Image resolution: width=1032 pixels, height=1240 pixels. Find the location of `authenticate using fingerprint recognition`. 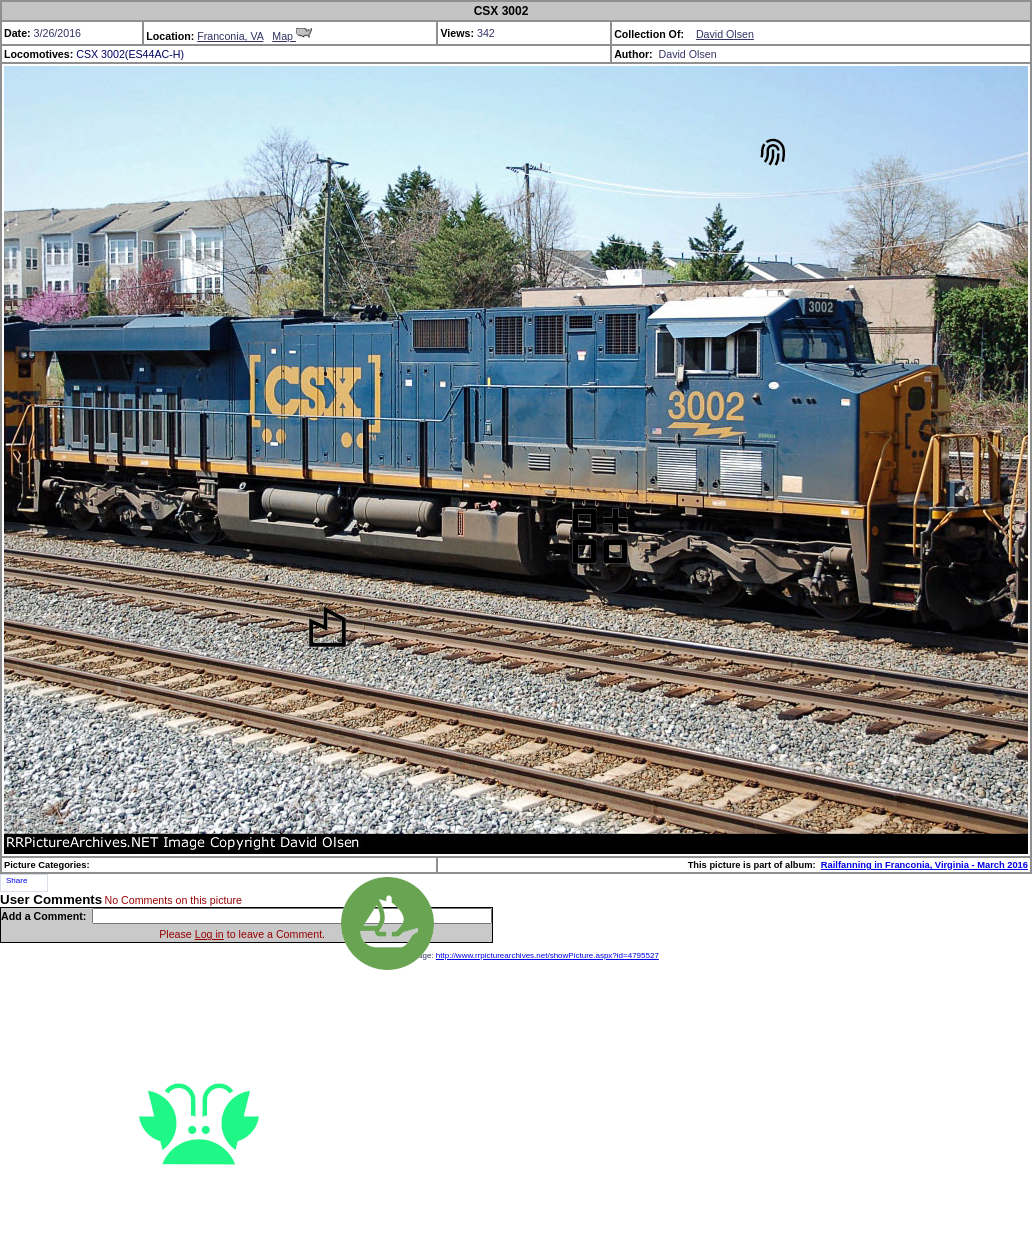

authenticate using fingerprint recognition is located at coordinates (773, 152).